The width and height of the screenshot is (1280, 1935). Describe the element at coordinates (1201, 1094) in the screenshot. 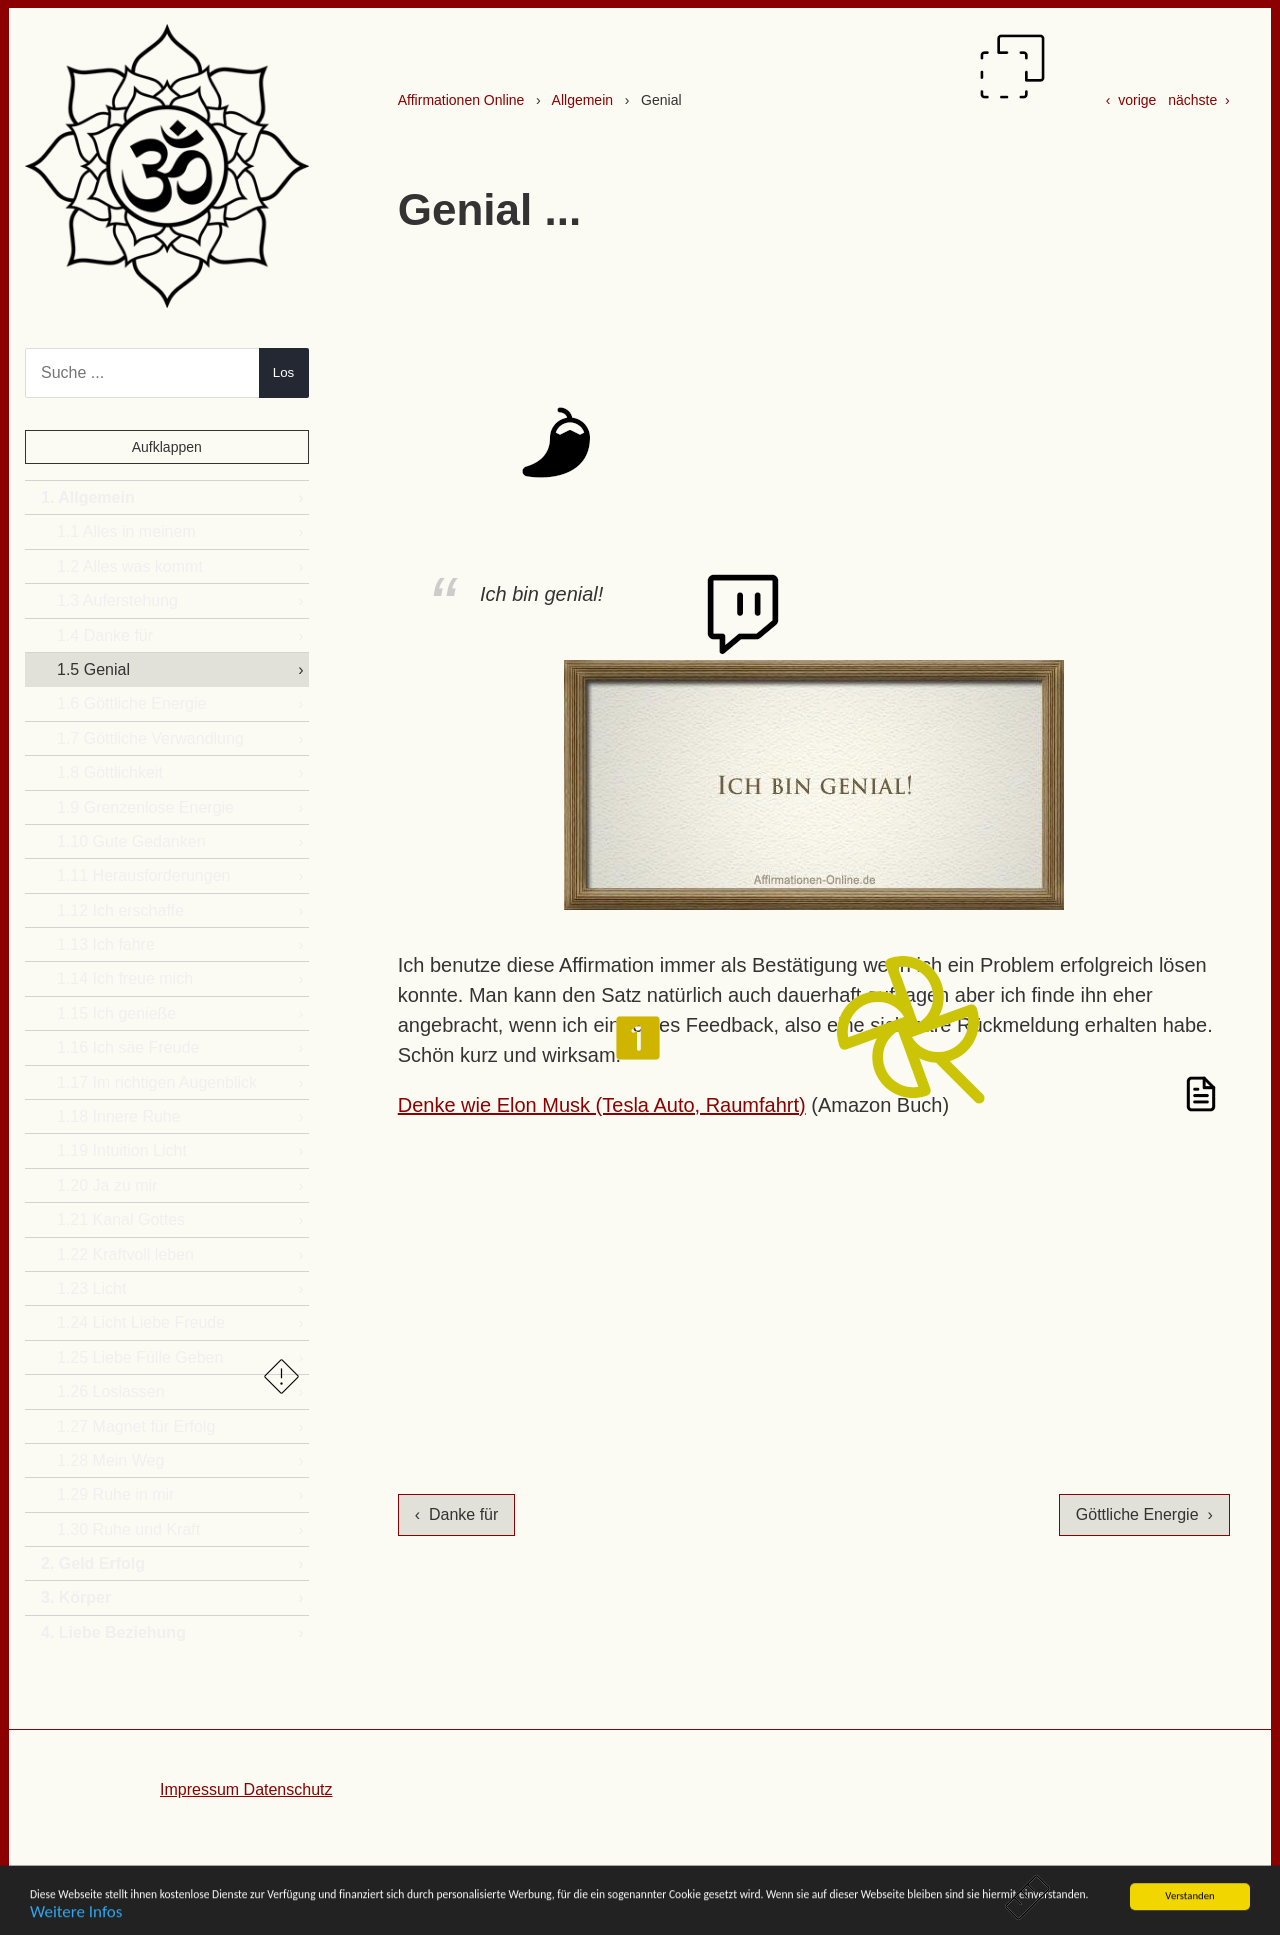

I see `view document contents` at that location.